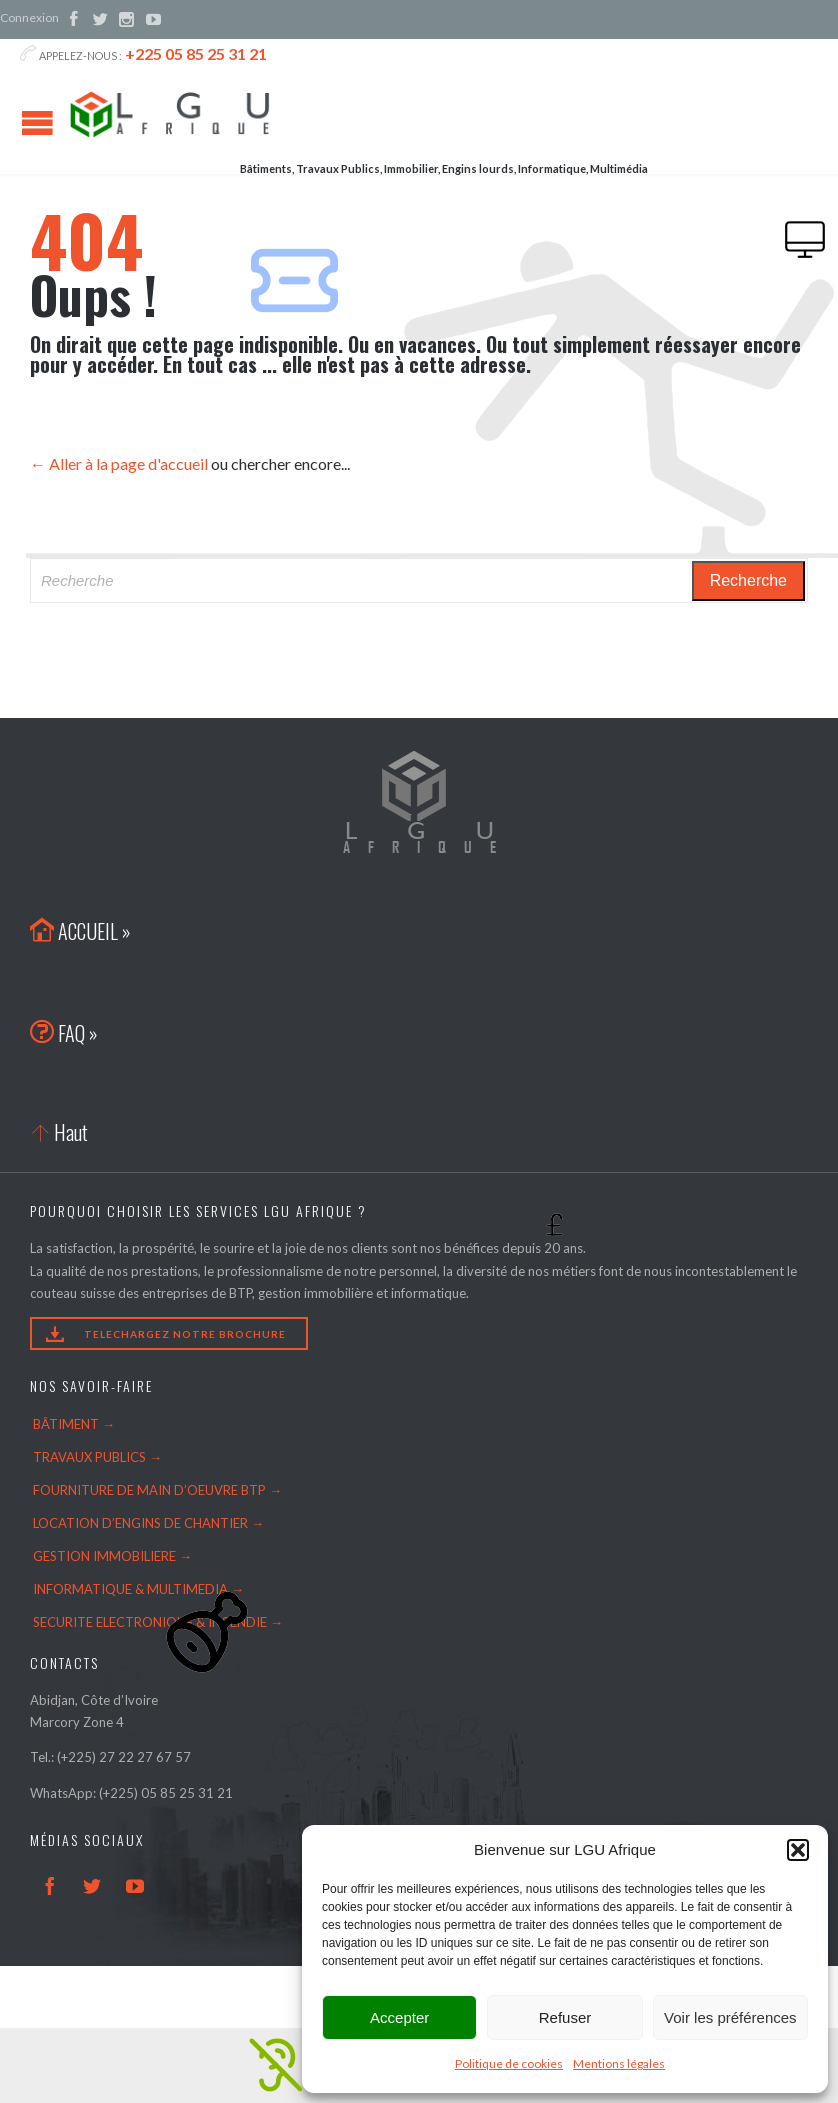  I want to click on switch to desktop view, so click(805, 238).